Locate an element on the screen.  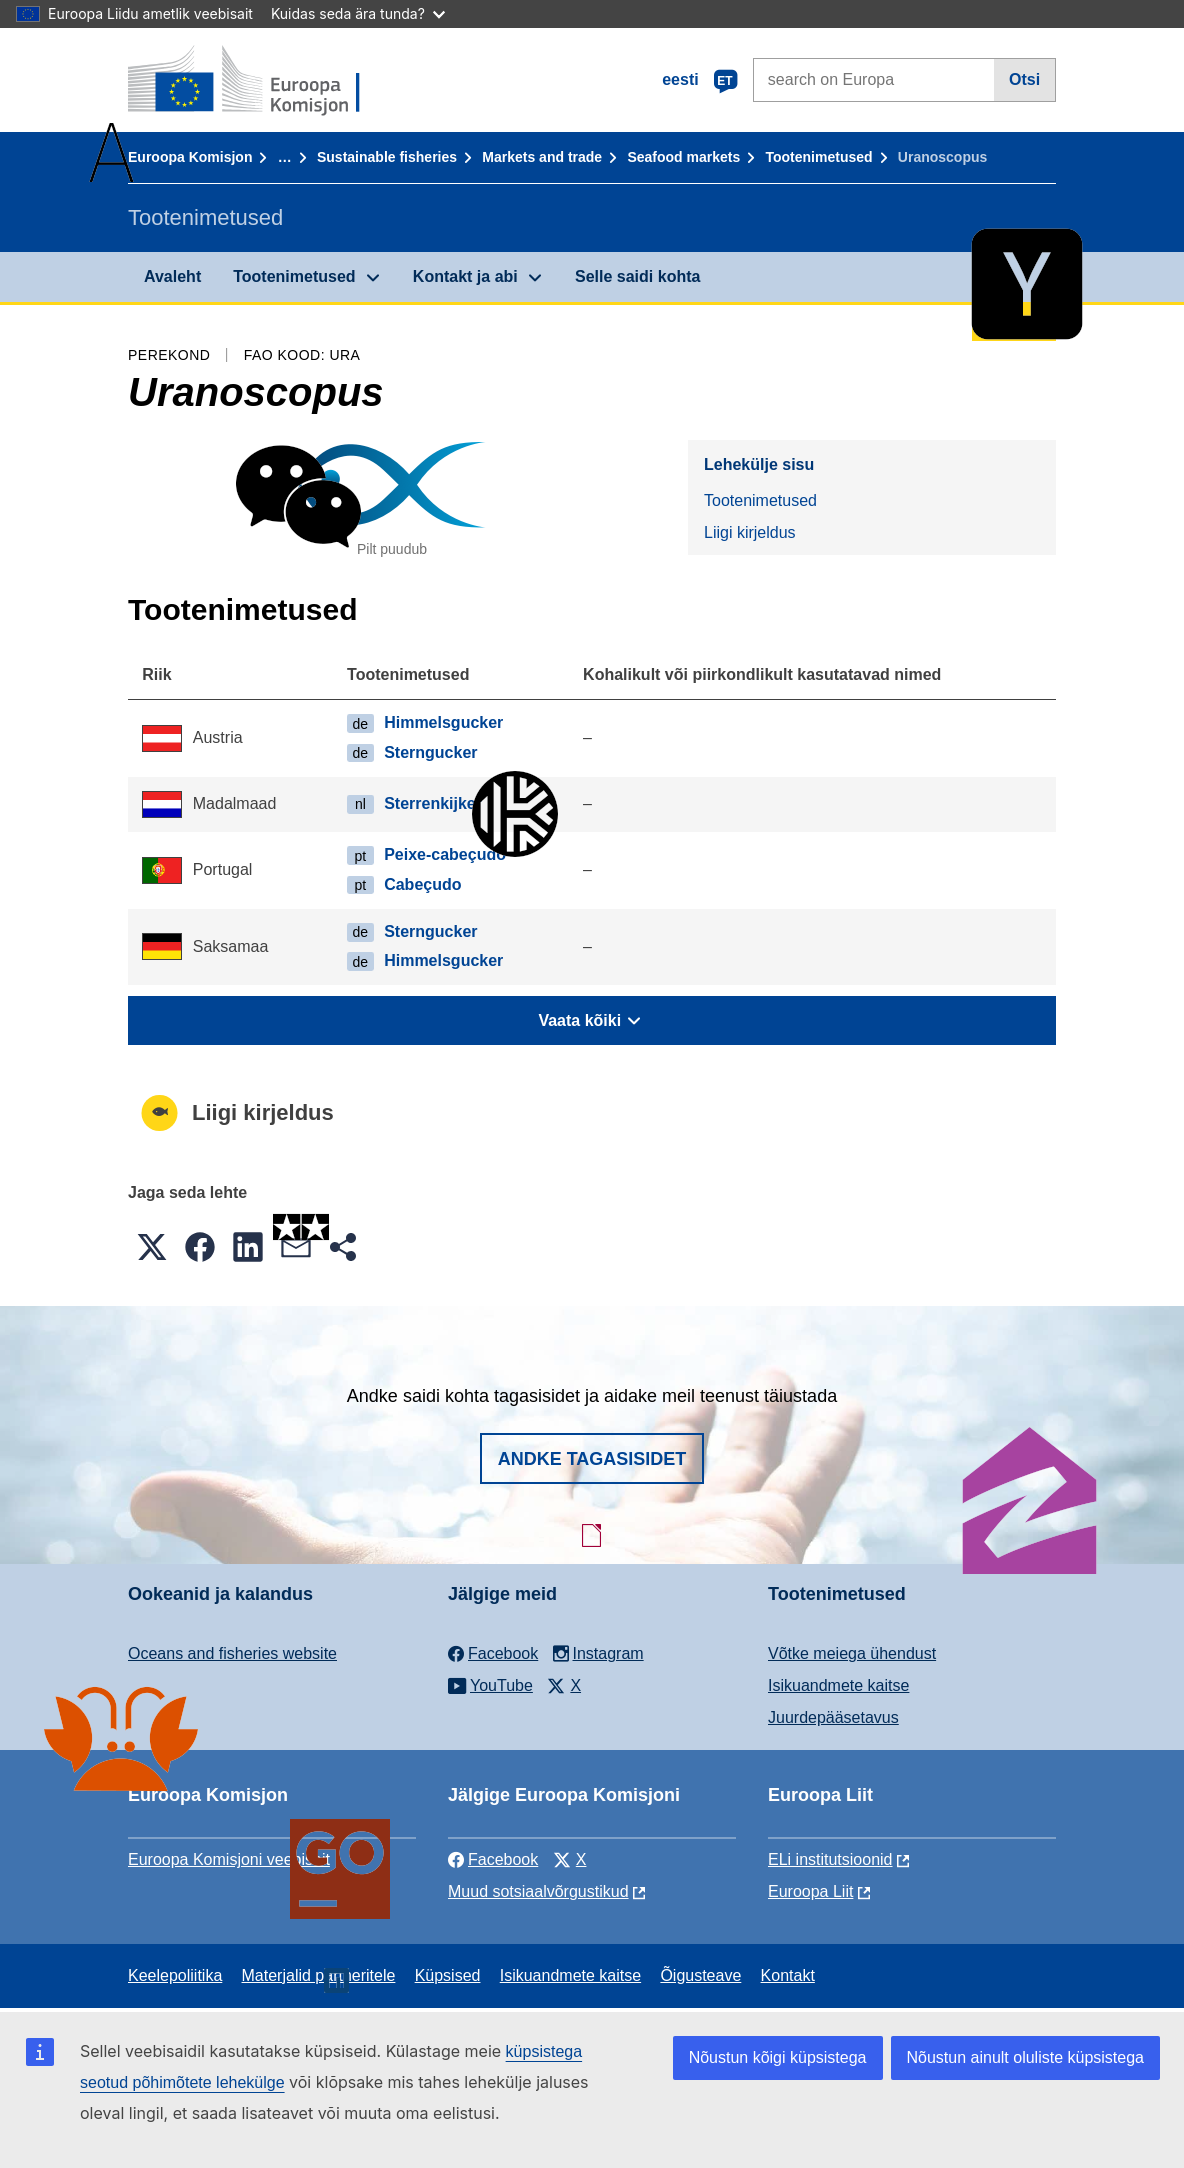
open keeper password manager is located at coordinates (515, 814).